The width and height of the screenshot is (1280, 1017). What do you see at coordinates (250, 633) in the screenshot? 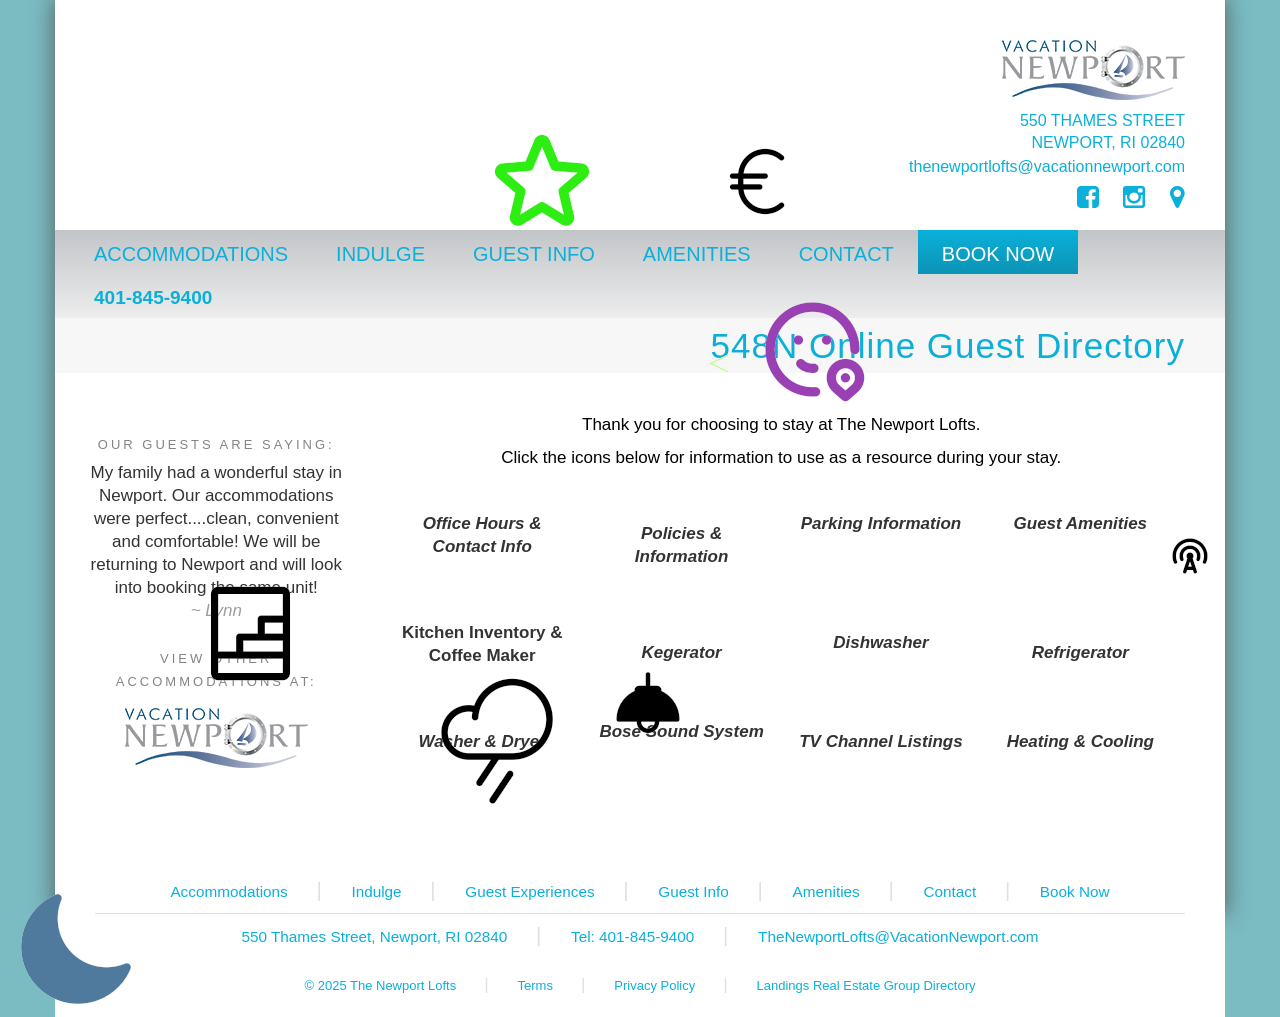
I see `access stairs or stairway directions` at bounding box center [250, 633].